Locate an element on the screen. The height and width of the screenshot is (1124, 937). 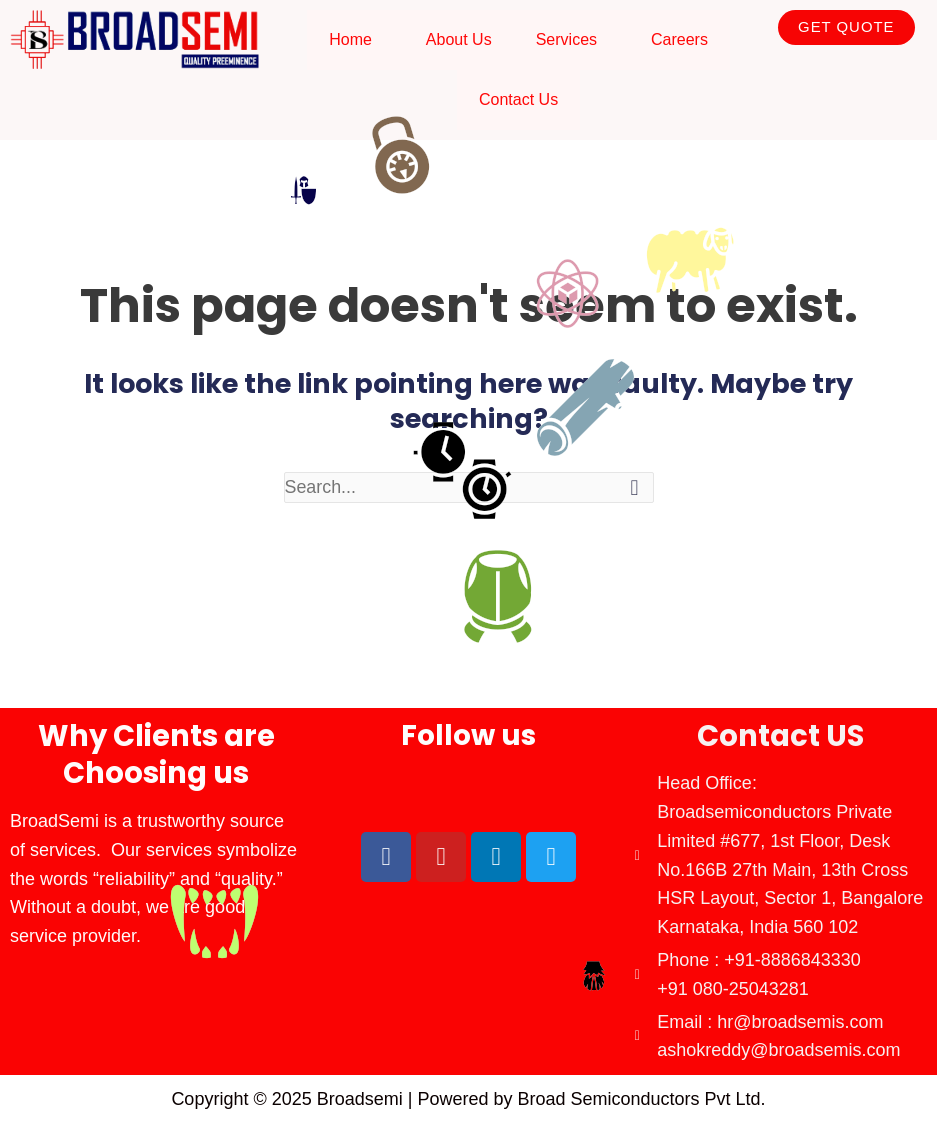
equip armor or protective gear is located at coordinates (497, 596).